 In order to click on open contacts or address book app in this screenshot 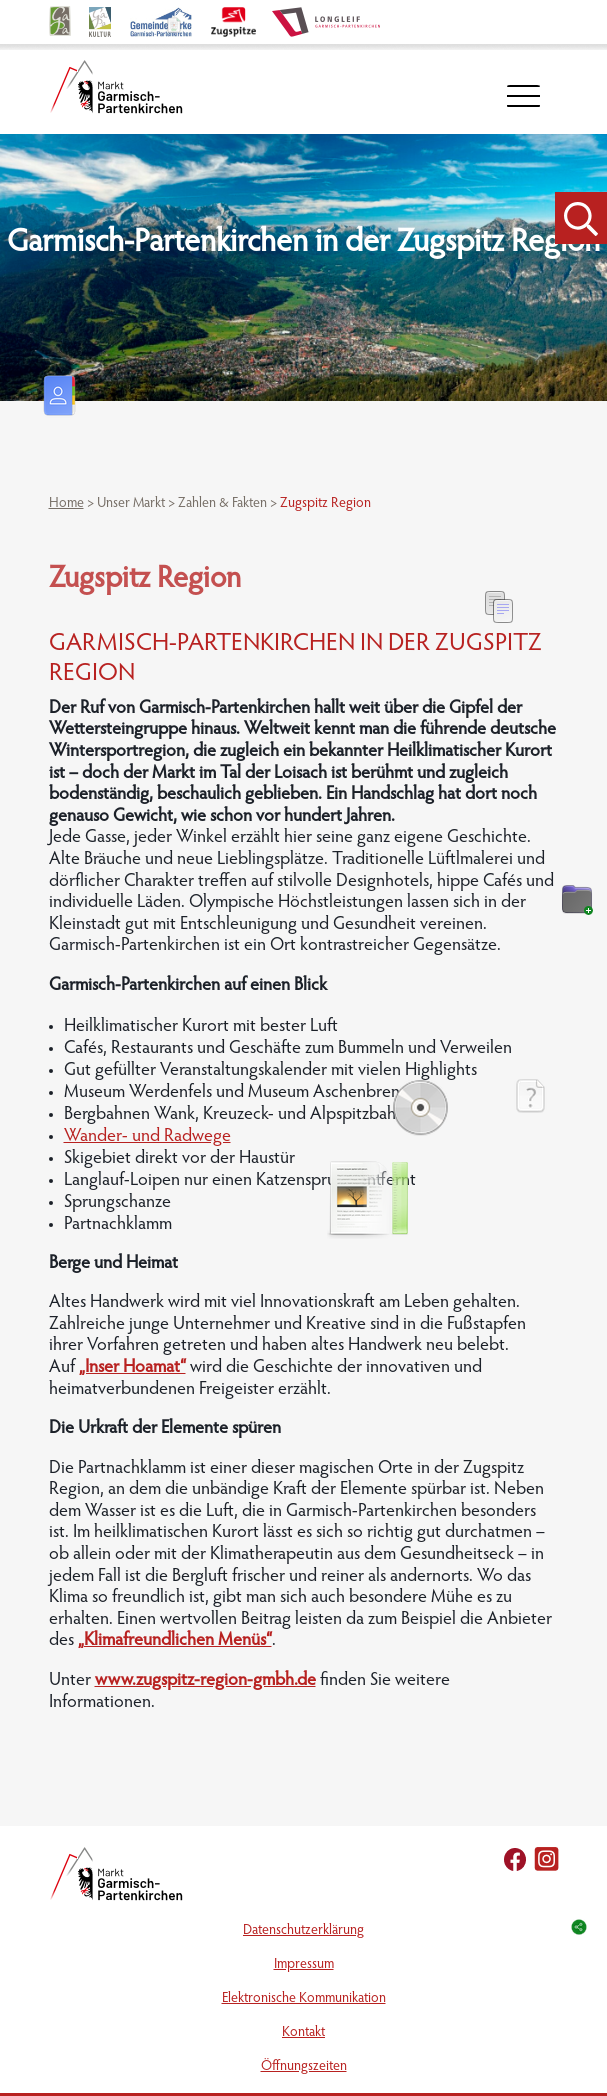, I will do `click(59, 395)`.